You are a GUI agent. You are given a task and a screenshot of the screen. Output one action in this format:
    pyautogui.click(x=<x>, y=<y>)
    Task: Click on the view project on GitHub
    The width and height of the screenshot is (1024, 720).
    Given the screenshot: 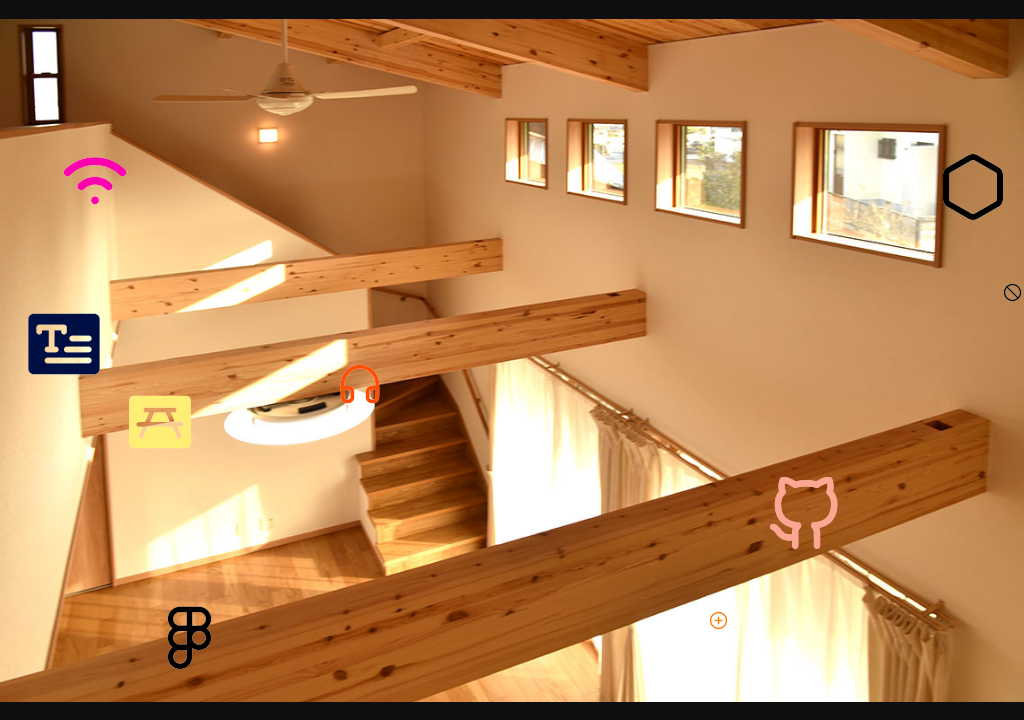 What is the action you would take?
    pyautogui.click(x=804, y=514)
    